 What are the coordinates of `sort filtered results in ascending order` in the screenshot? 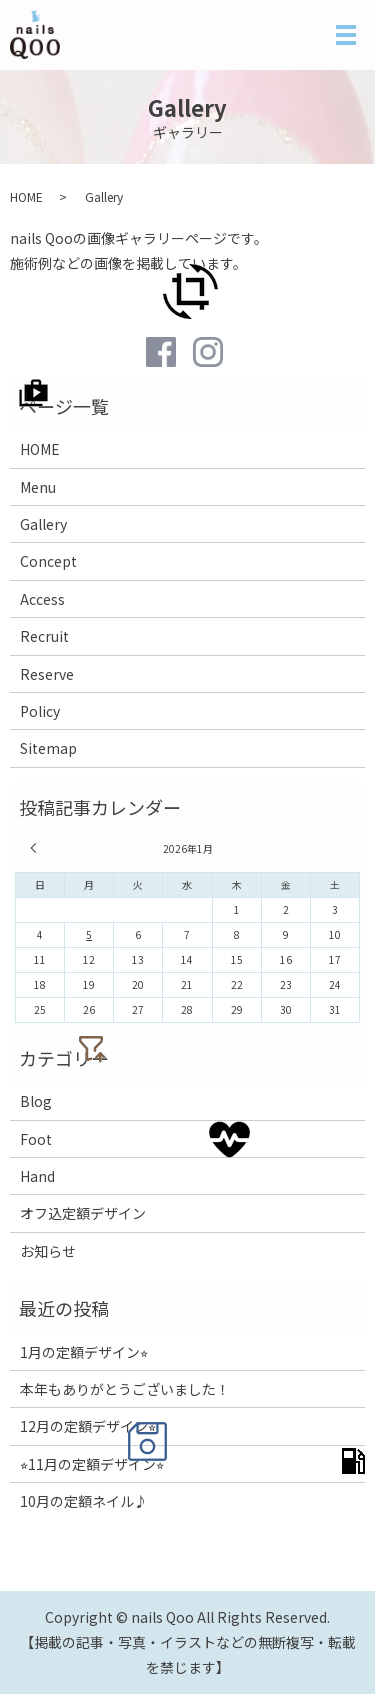 It's located at (91, 1048).